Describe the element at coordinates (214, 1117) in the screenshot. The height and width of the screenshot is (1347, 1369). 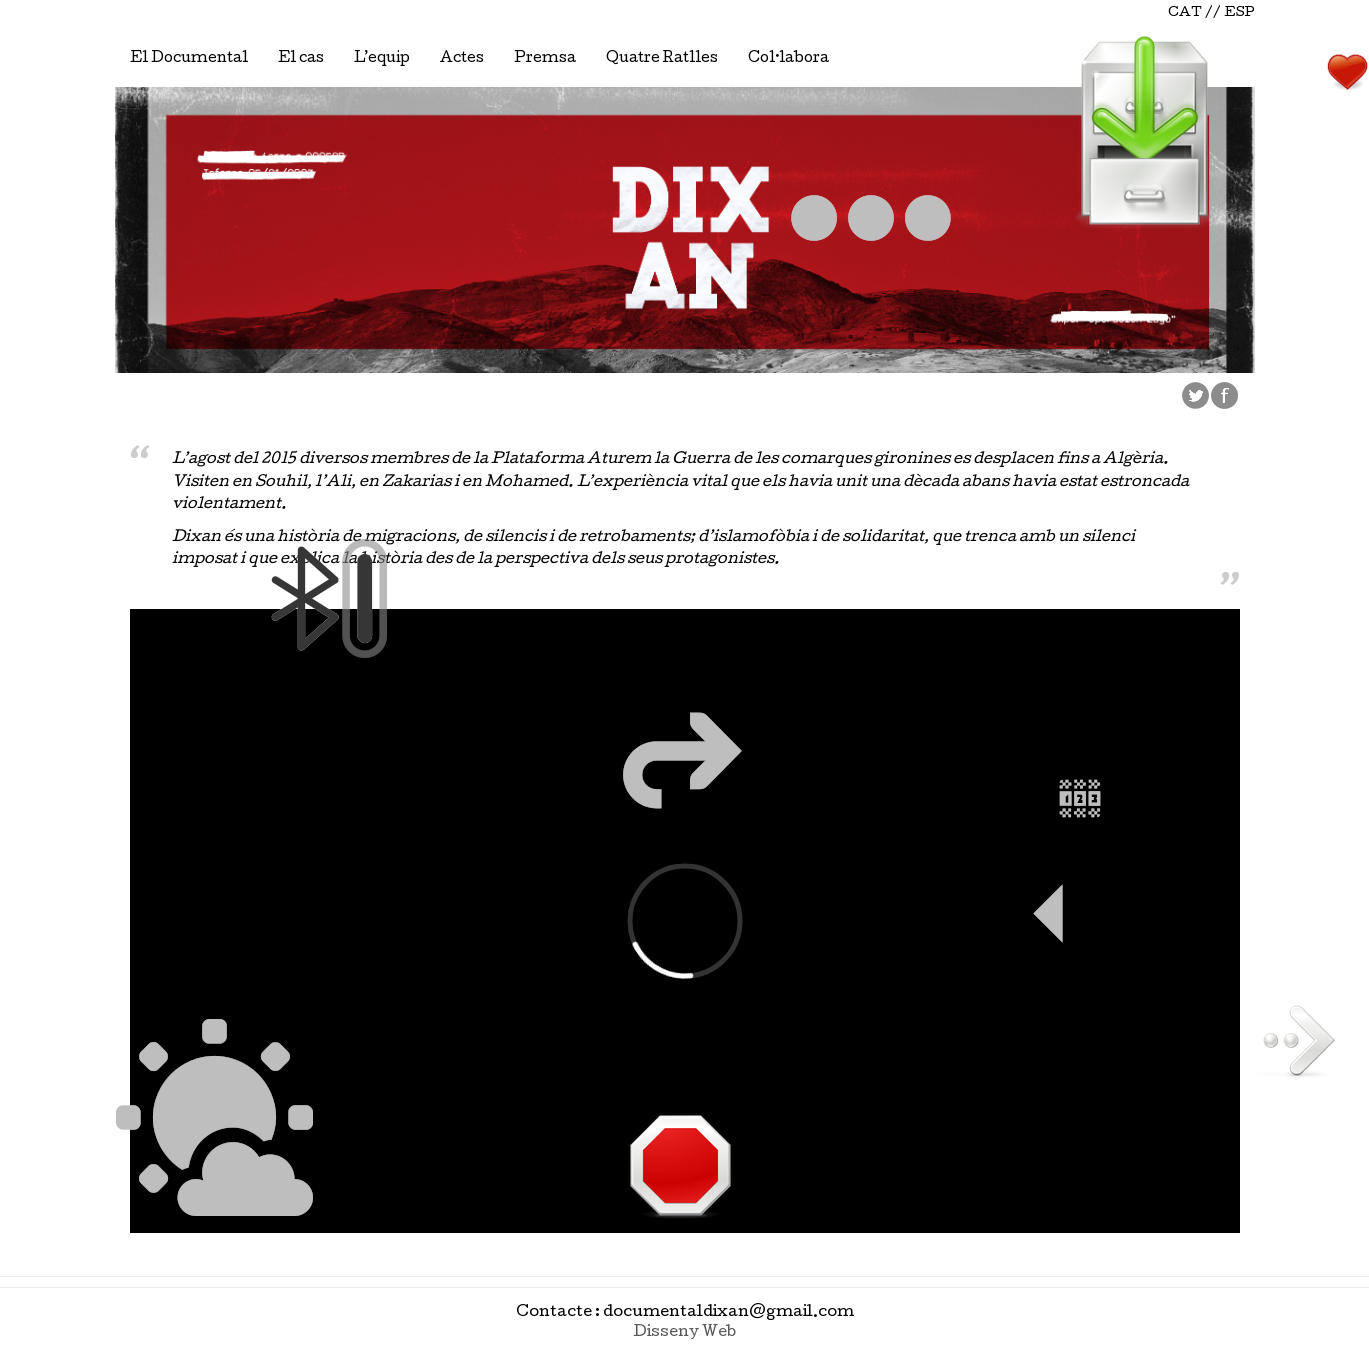
I see `indicates partly cloudy weather conditions` at that location.